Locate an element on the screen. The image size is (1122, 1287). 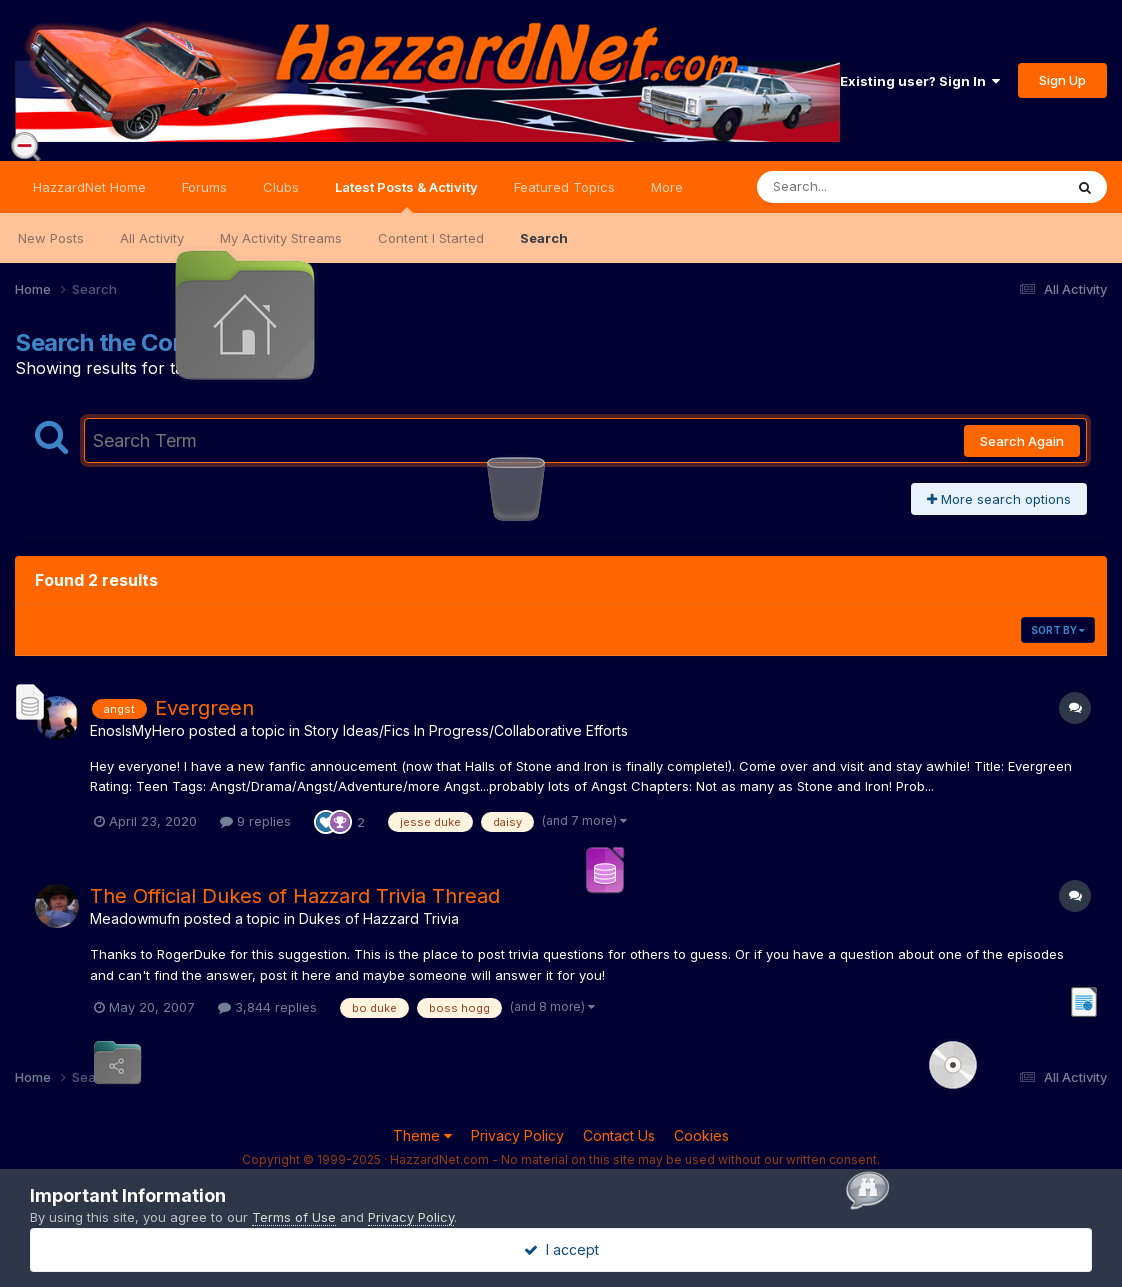
open the trash to view deleted items is located at coordinates (516, 488).